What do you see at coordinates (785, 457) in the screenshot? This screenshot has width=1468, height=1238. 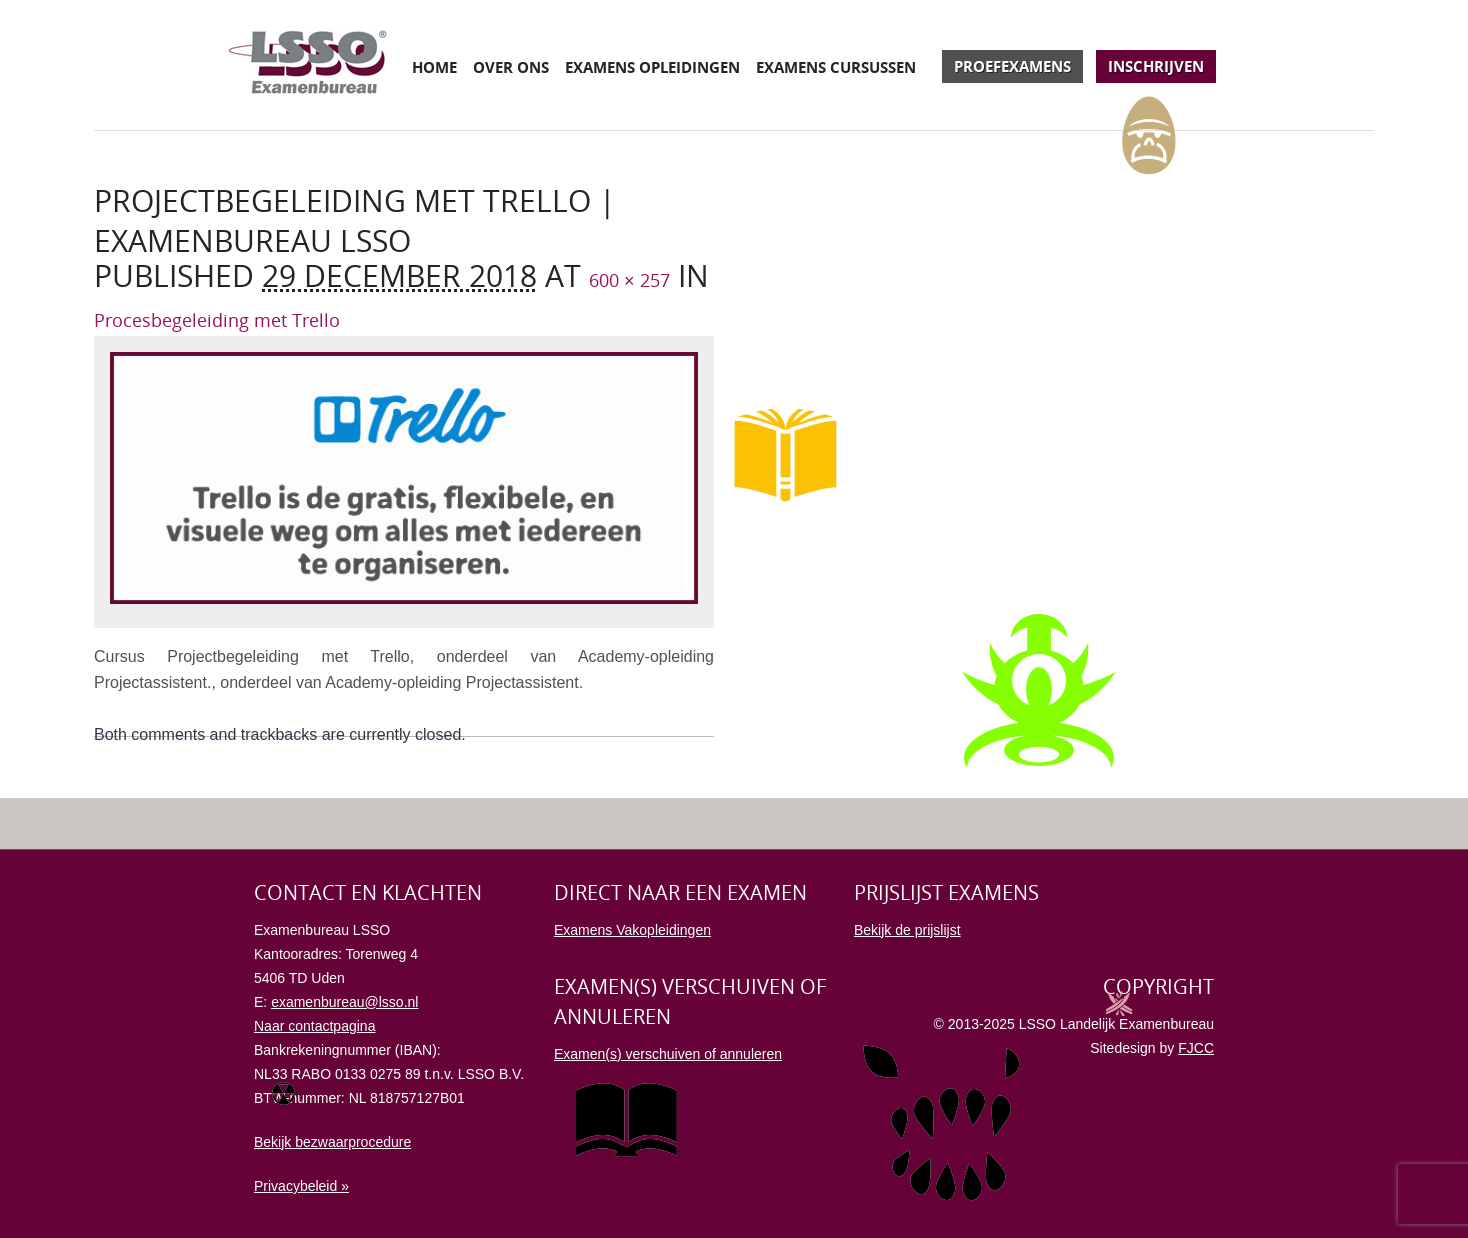 I see `open a book or reading material` at bounding box center [785, 457].